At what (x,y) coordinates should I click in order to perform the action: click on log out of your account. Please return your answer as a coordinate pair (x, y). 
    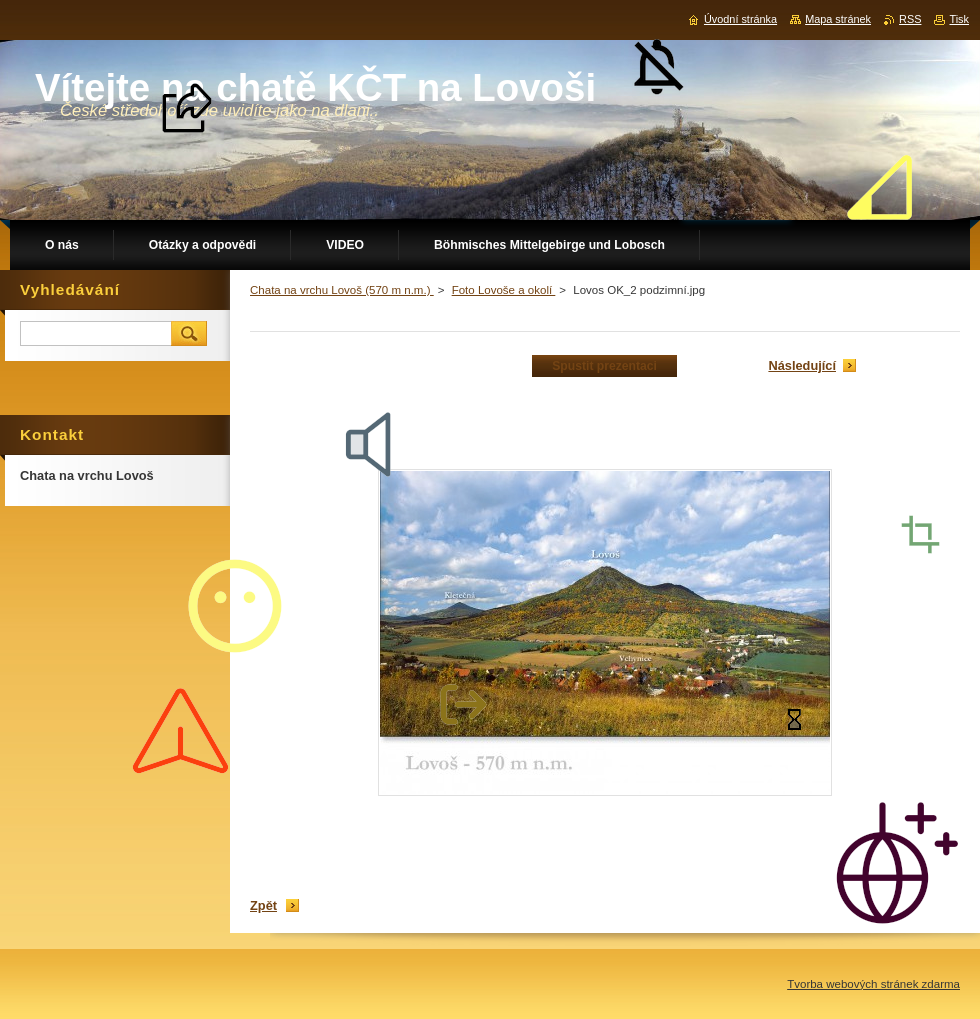
    Looking at the image, I should click on (463, 704).